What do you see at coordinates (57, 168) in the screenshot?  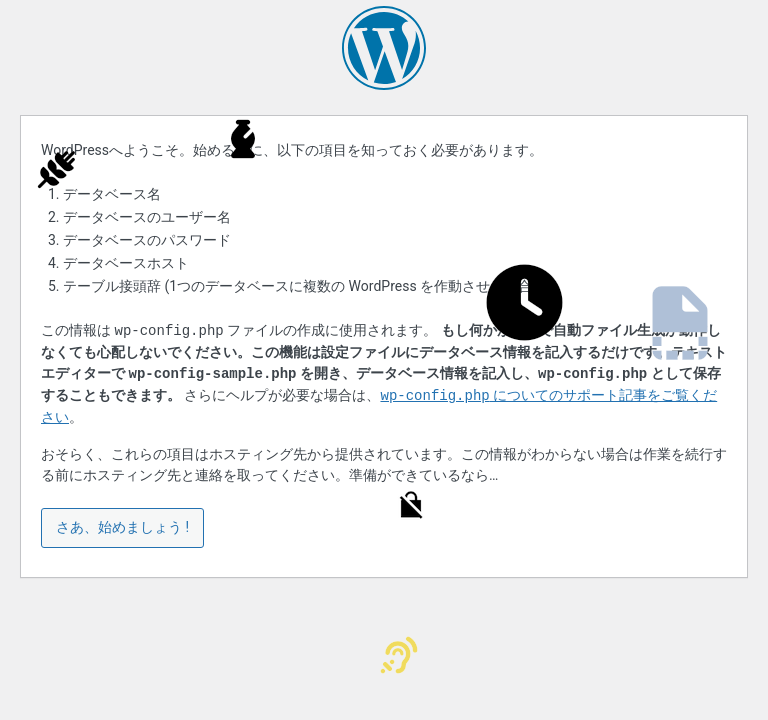 I see `indicates wheat or grain content in food items` at bounding box center [57, 168].